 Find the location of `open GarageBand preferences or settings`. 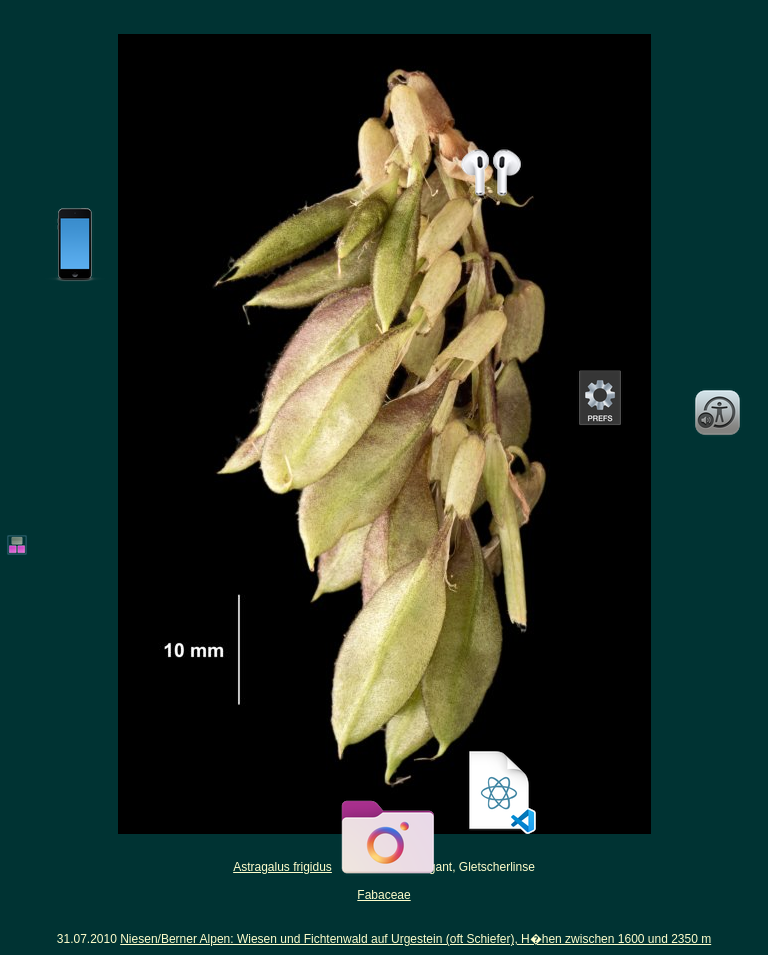

open GarageBand preferences or settings is located at coordinates (600, 399).